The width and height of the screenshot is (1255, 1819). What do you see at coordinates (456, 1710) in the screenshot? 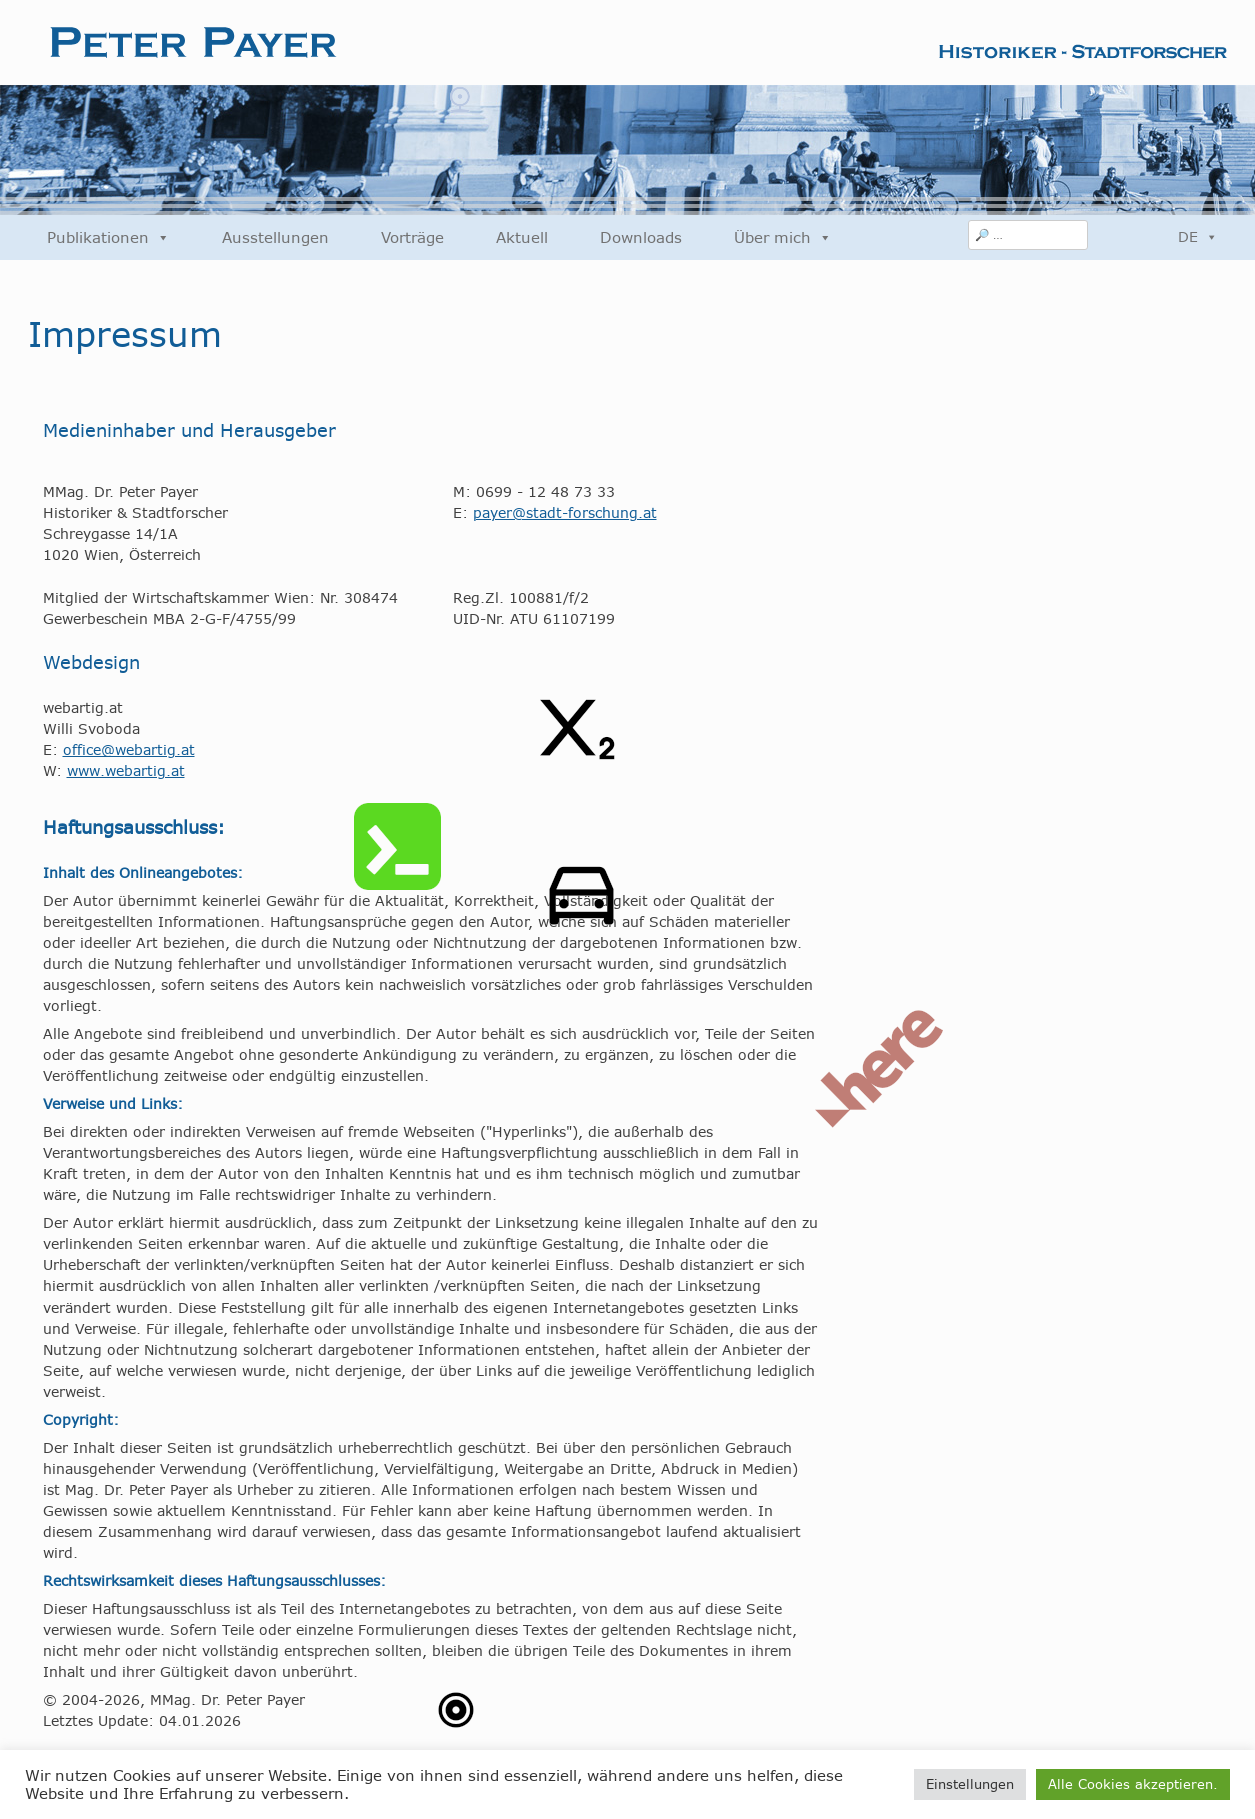
I see `enable focus or do not disturb mode` at bounding box center [456, 1710].